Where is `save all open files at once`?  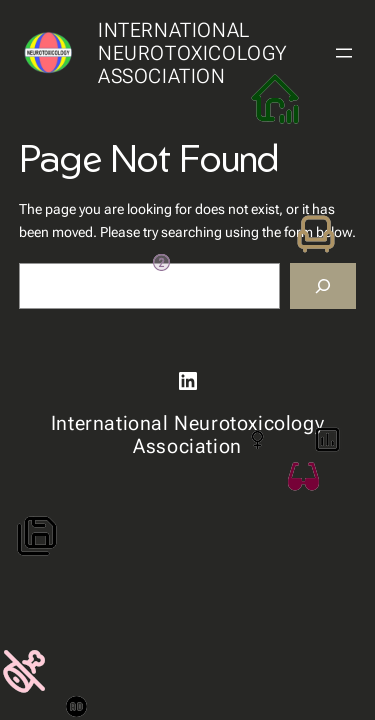
save all open files at once is located at coordinates (37, 536).